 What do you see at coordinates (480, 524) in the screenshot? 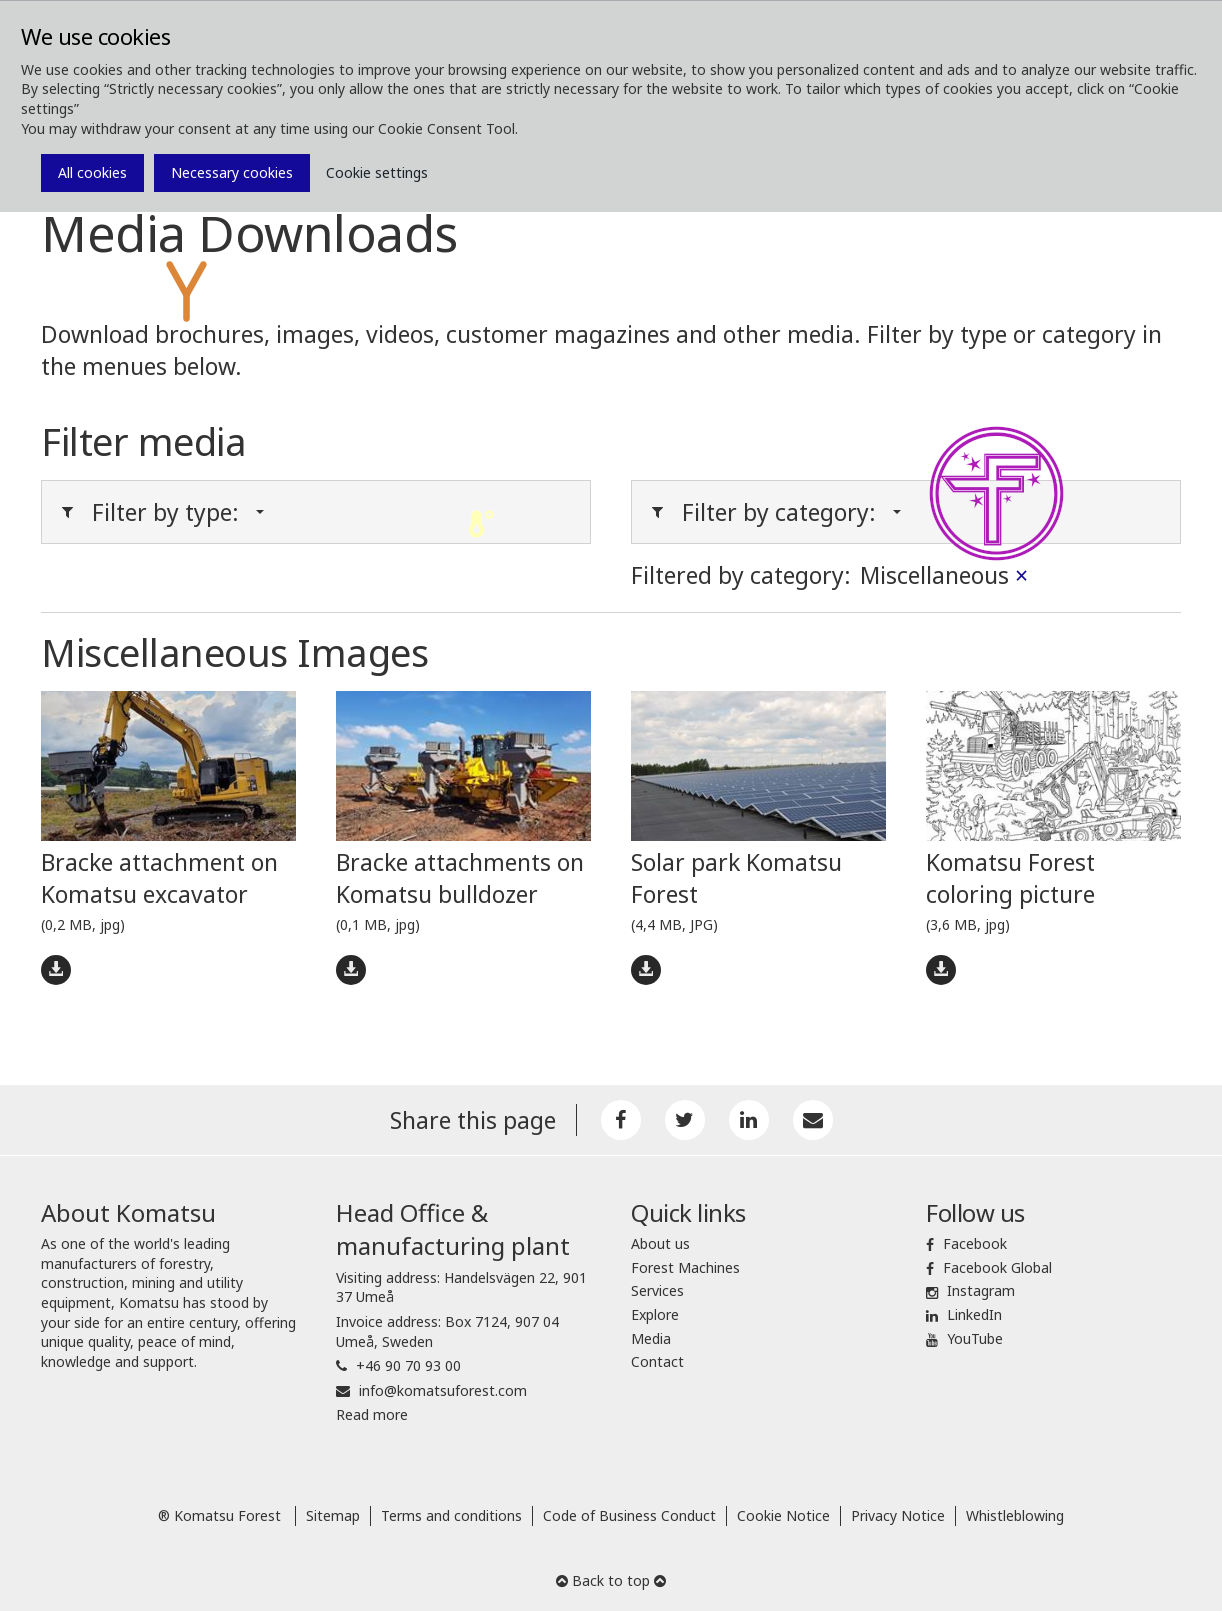
I see `indicates low temperature reading` at bounding box center [480, 524].